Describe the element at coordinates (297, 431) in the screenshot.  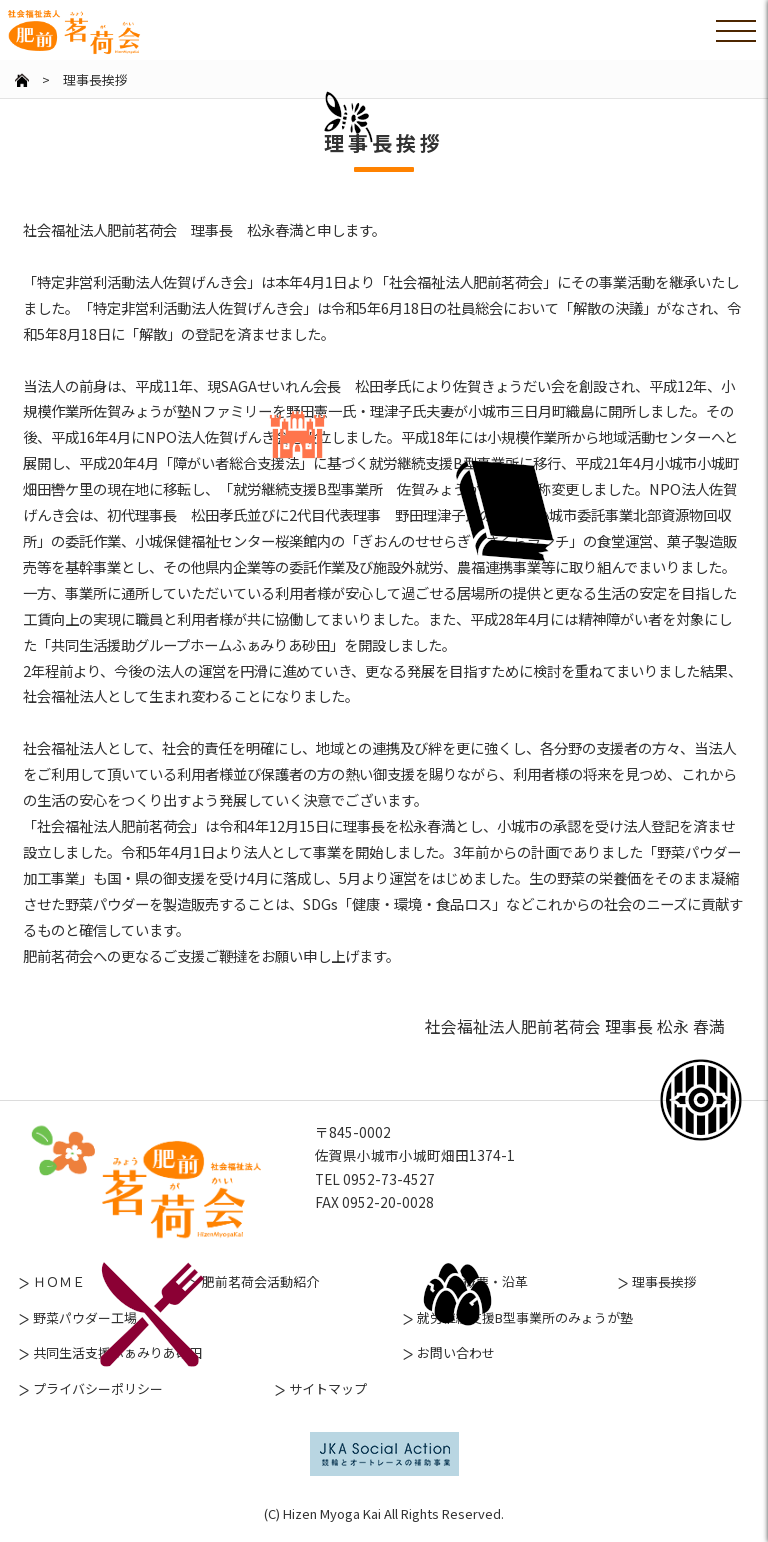
I see `view castle or fortress location` at that location.